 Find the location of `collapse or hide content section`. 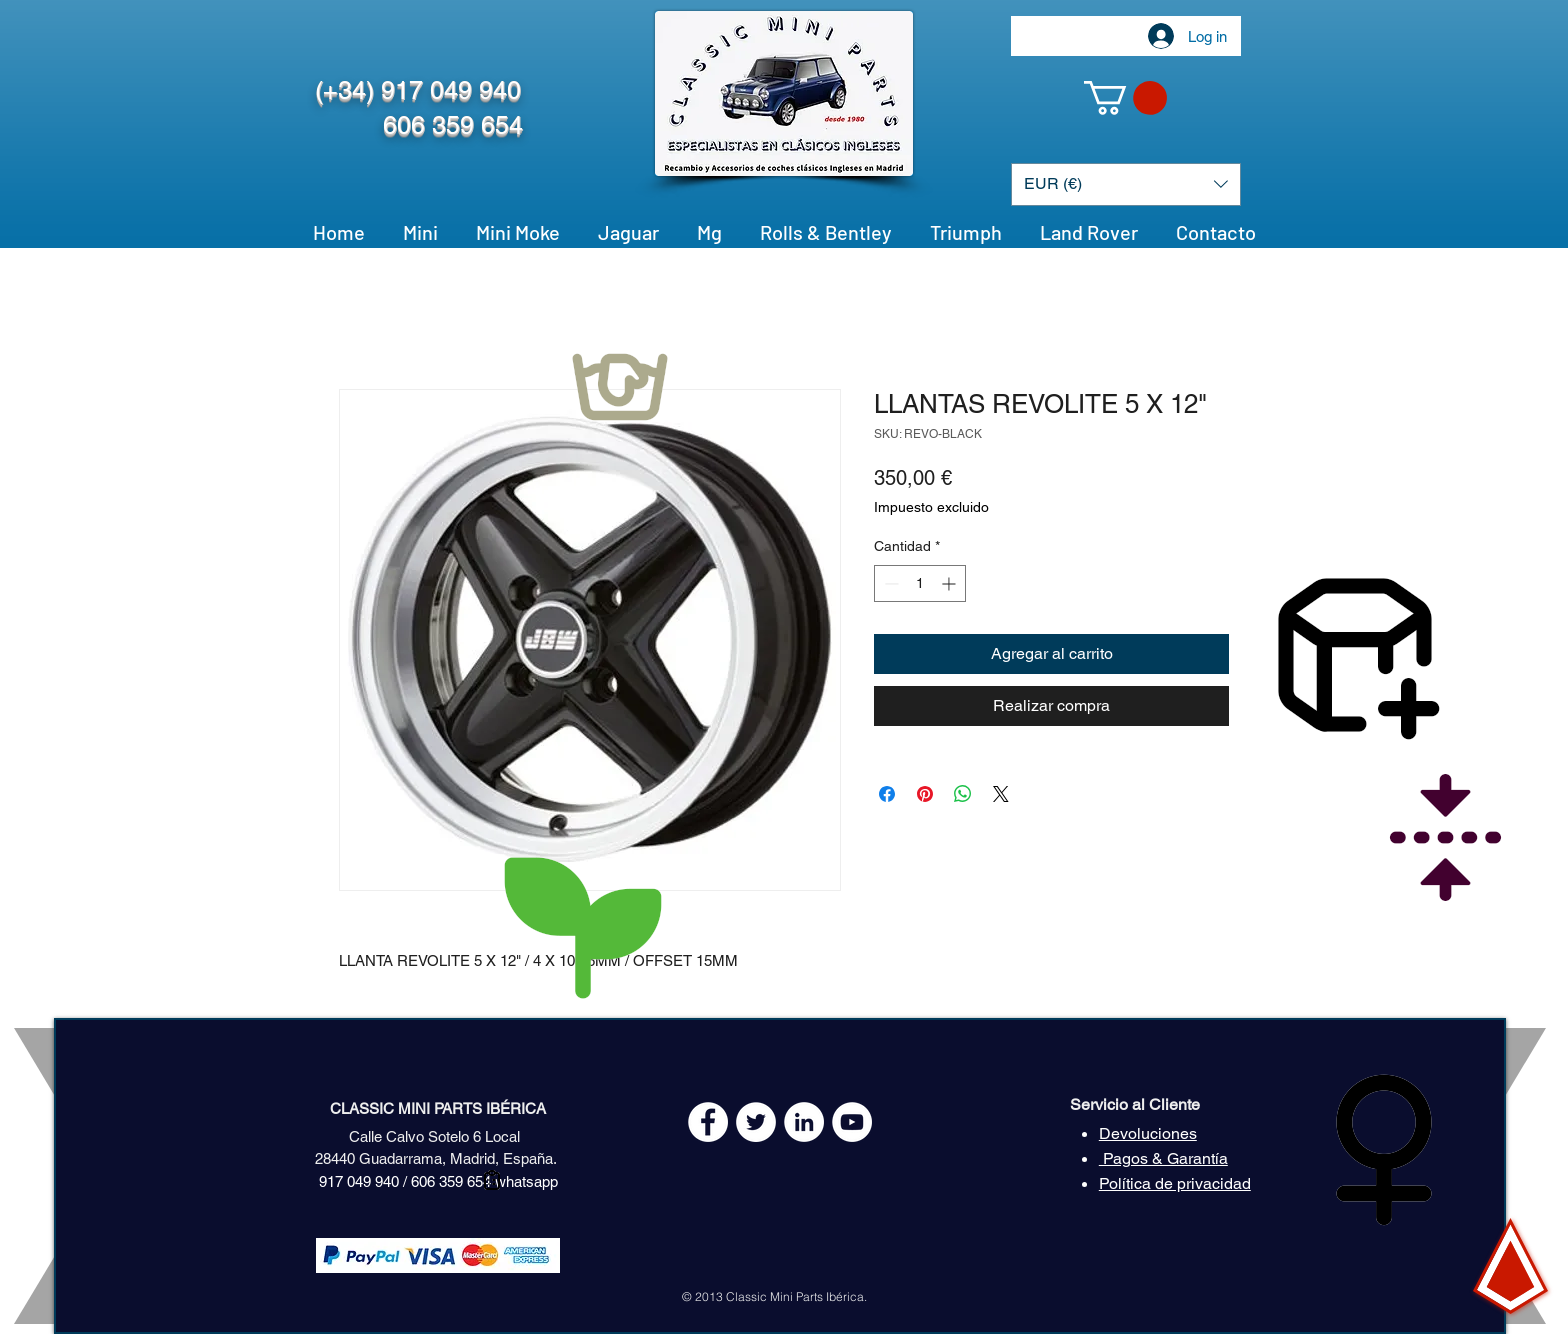

collapse or hide content section is located at coordinates (1445, 837).